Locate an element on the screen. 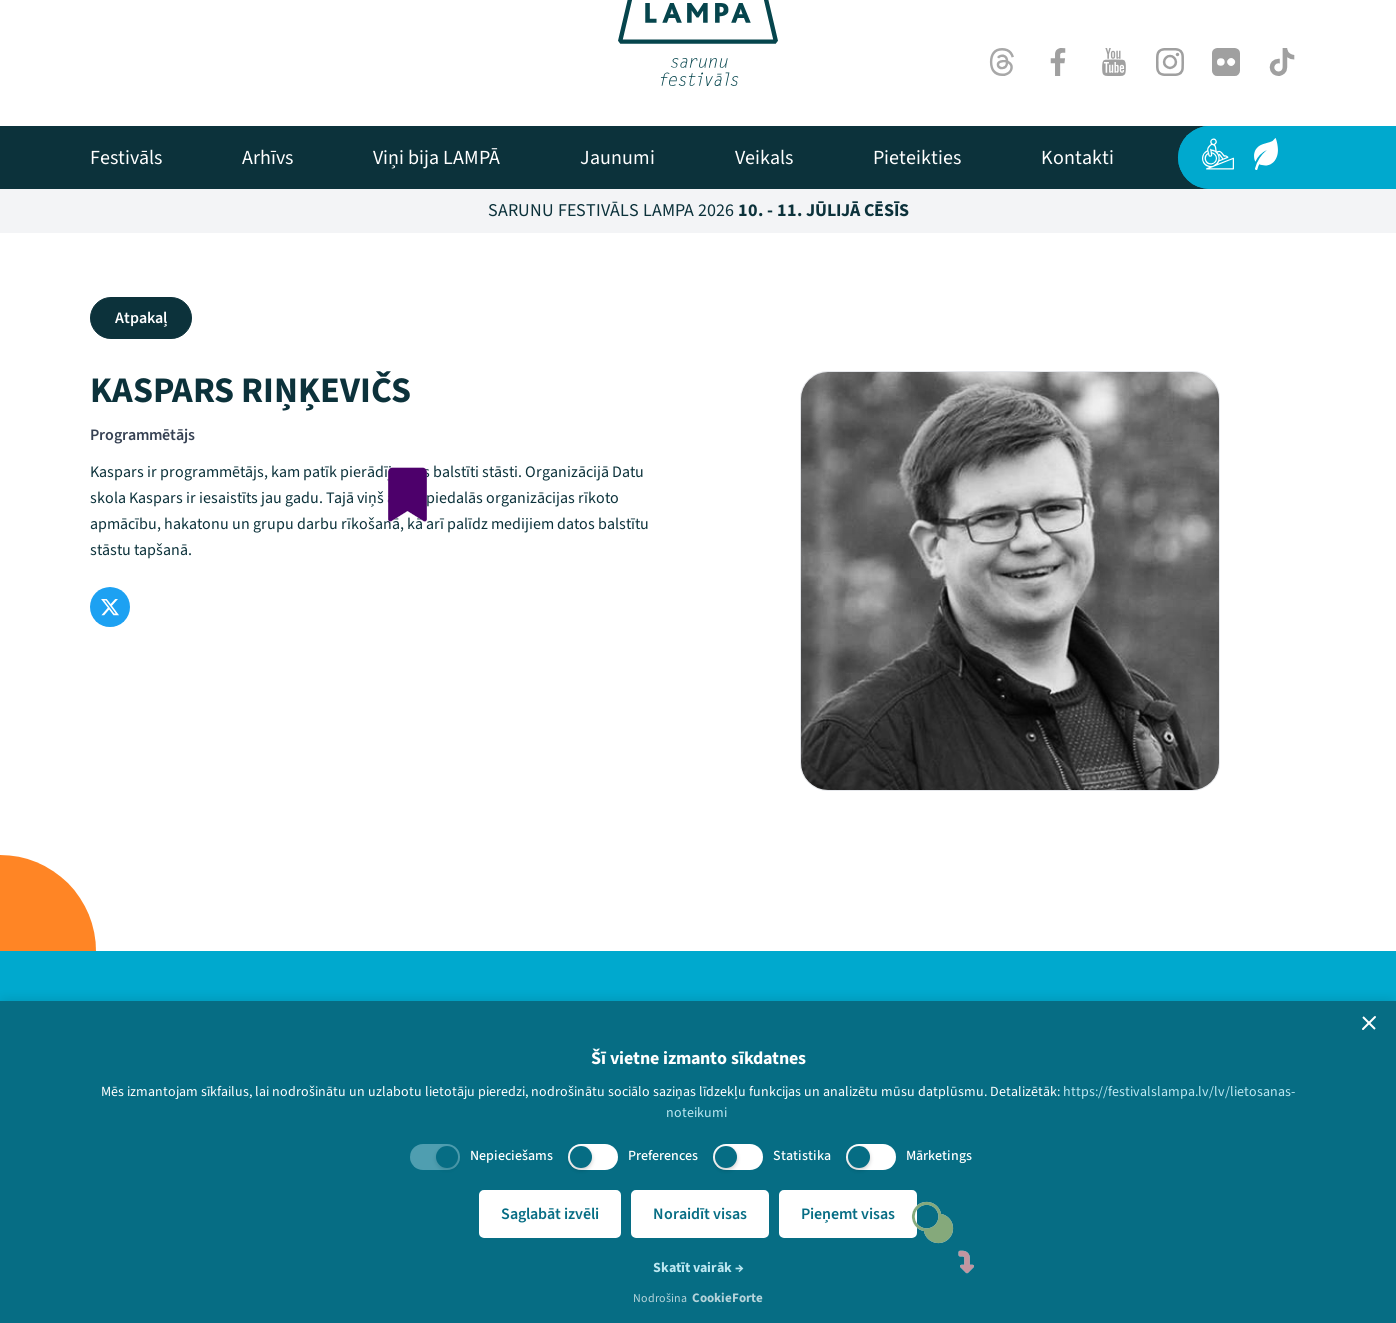 The image size is (1396, 1323). go down a level or subdirectory is located at coordinates (967, 1262).